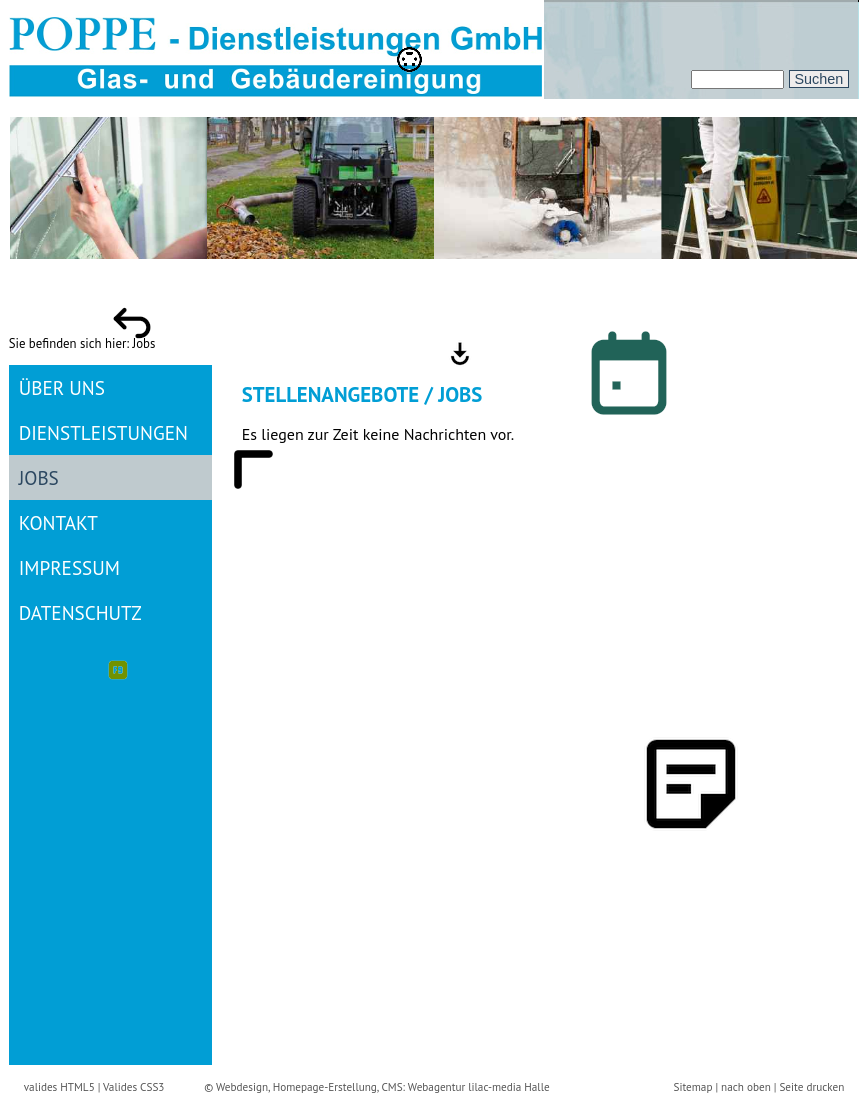  What do you see at coordinates (460, 353) in the screenshot?
I see `download content to device` at bounding box center [460, 353].